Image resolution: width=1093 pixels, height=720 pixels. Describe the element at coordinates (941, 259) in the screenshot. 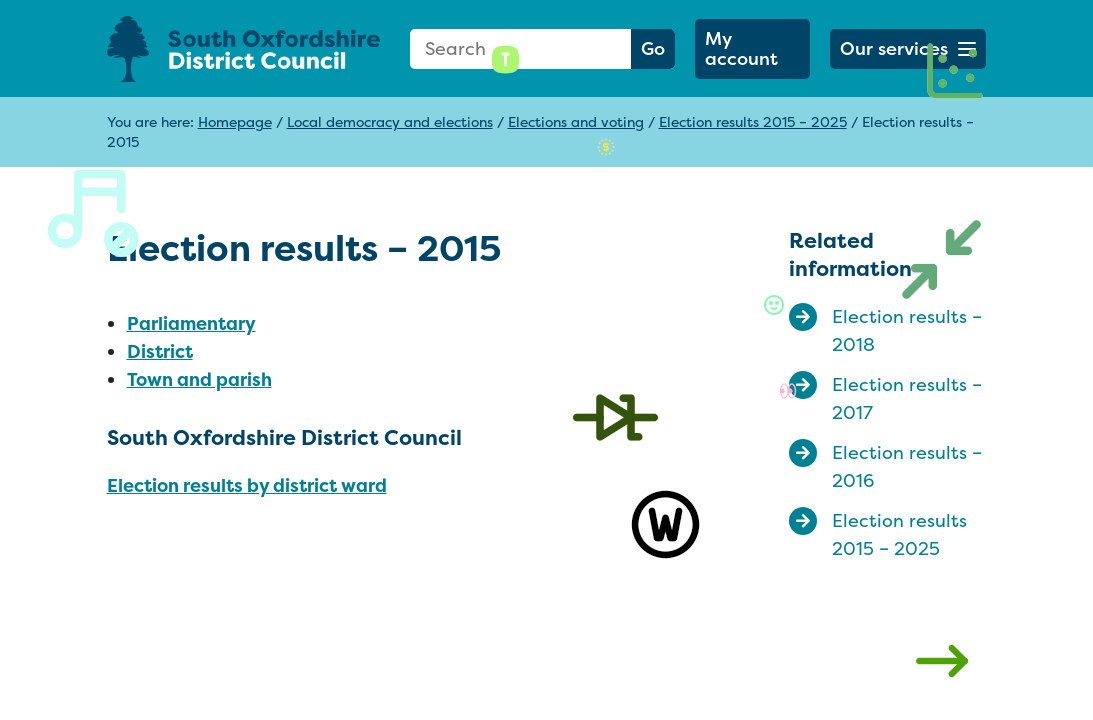

I see `minimize or reduce window size` at that location.